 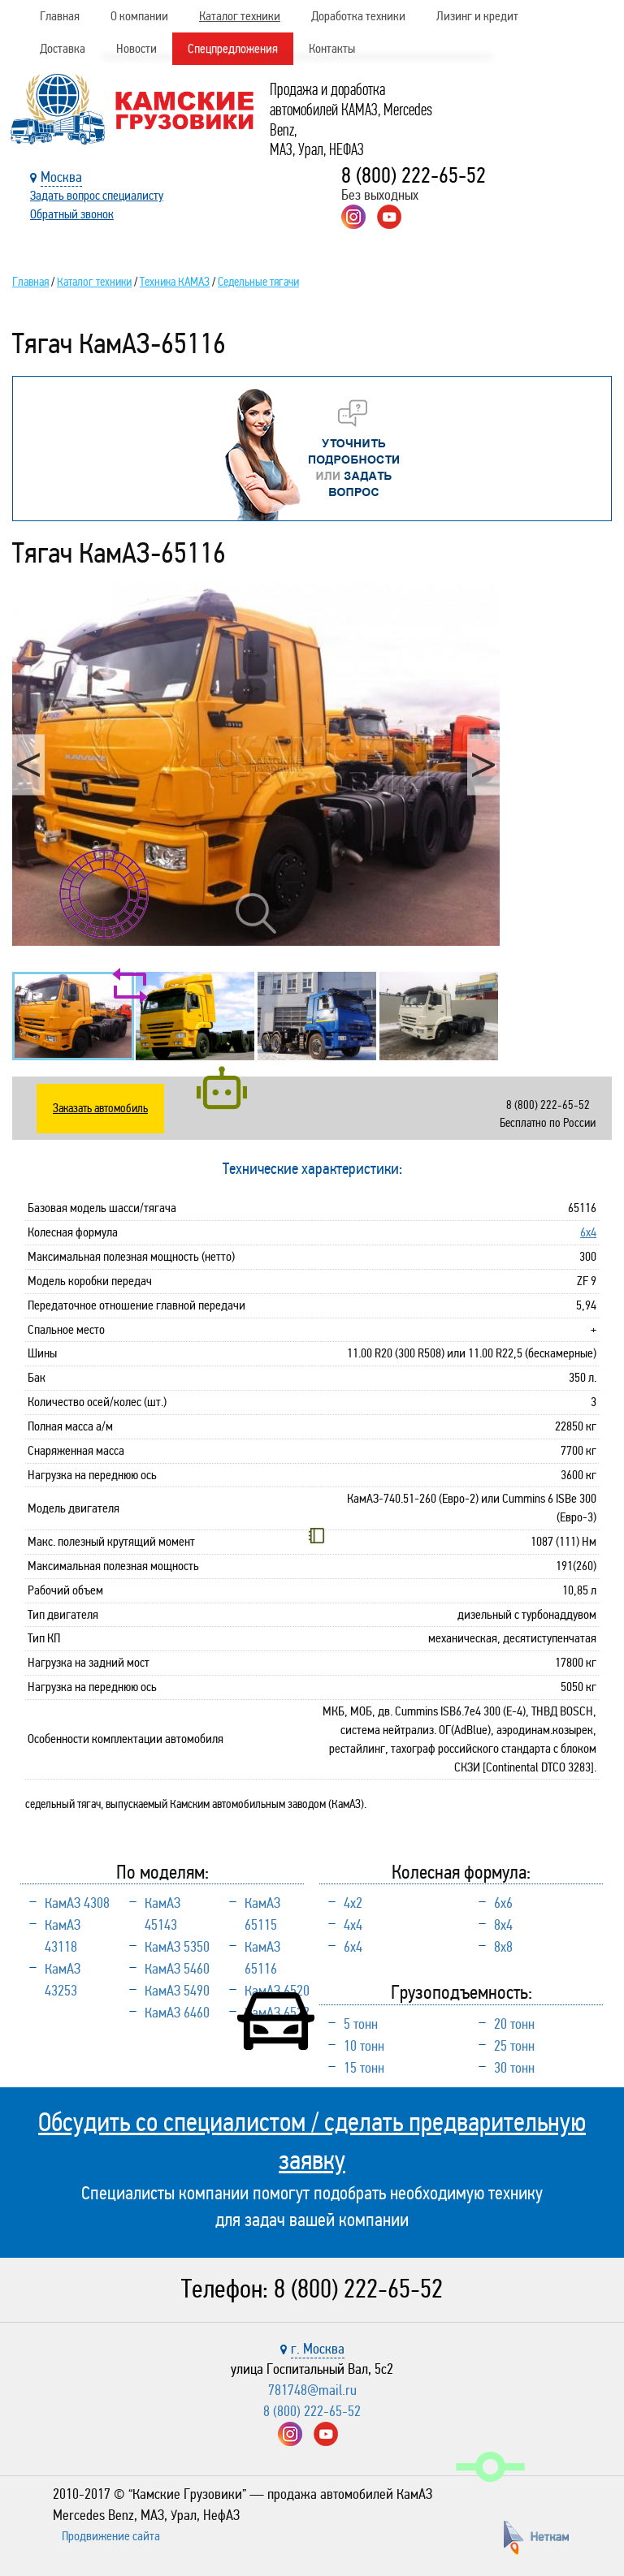 What do you see at coordinates (316, 1535) in the screenshot?
I see `view booklet or documentation` at bounding box center [316, 1535].